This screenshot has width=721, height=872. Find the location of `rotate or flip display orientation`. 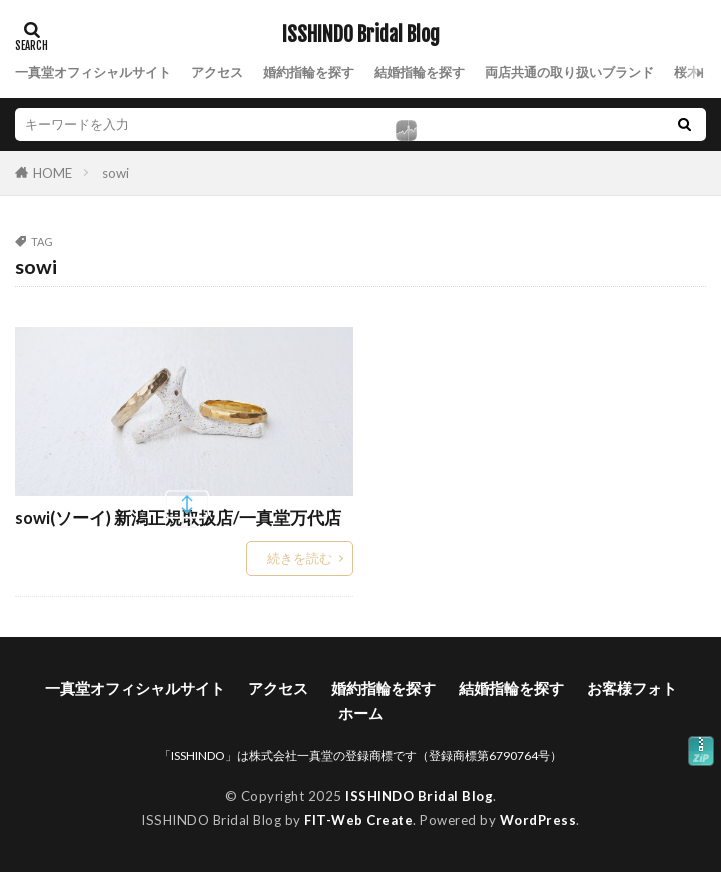

rotate or flip display orientation is located at coordinates (187, 509).